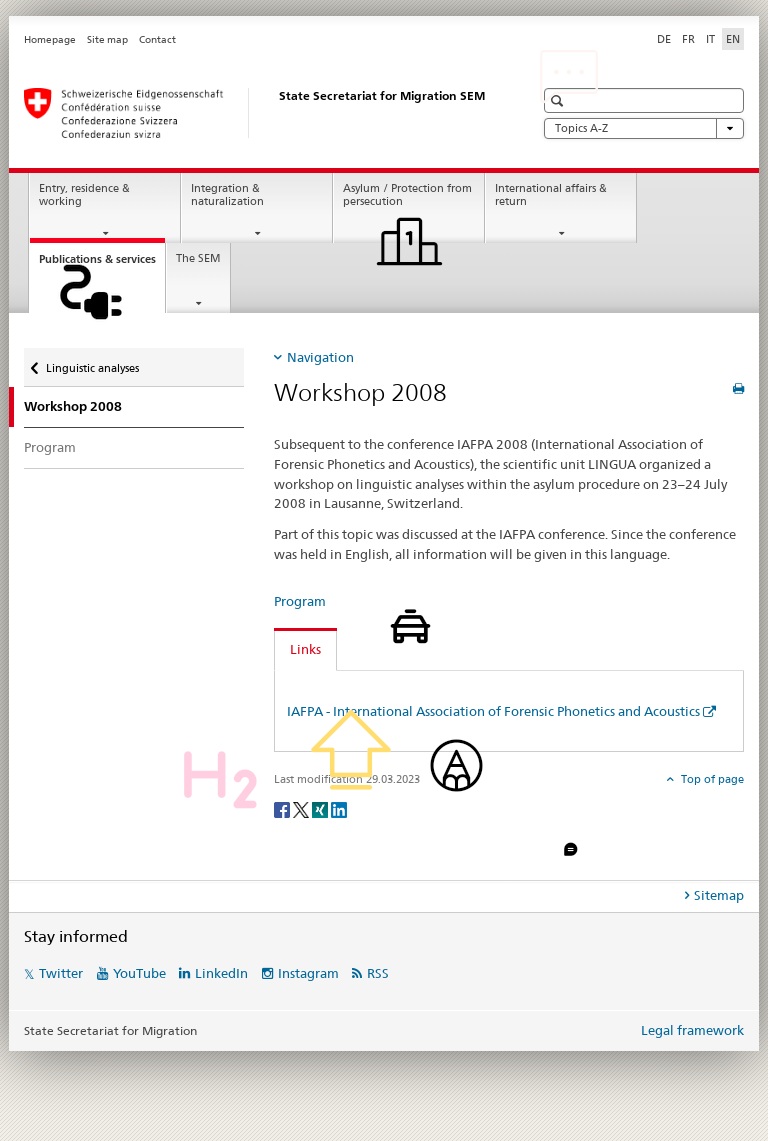 The width and height of the screenshot is (768, 1141). Describe the element at coordinates (409, 241) in the screenshot. I see `view leaderboard or rankings` at that location.